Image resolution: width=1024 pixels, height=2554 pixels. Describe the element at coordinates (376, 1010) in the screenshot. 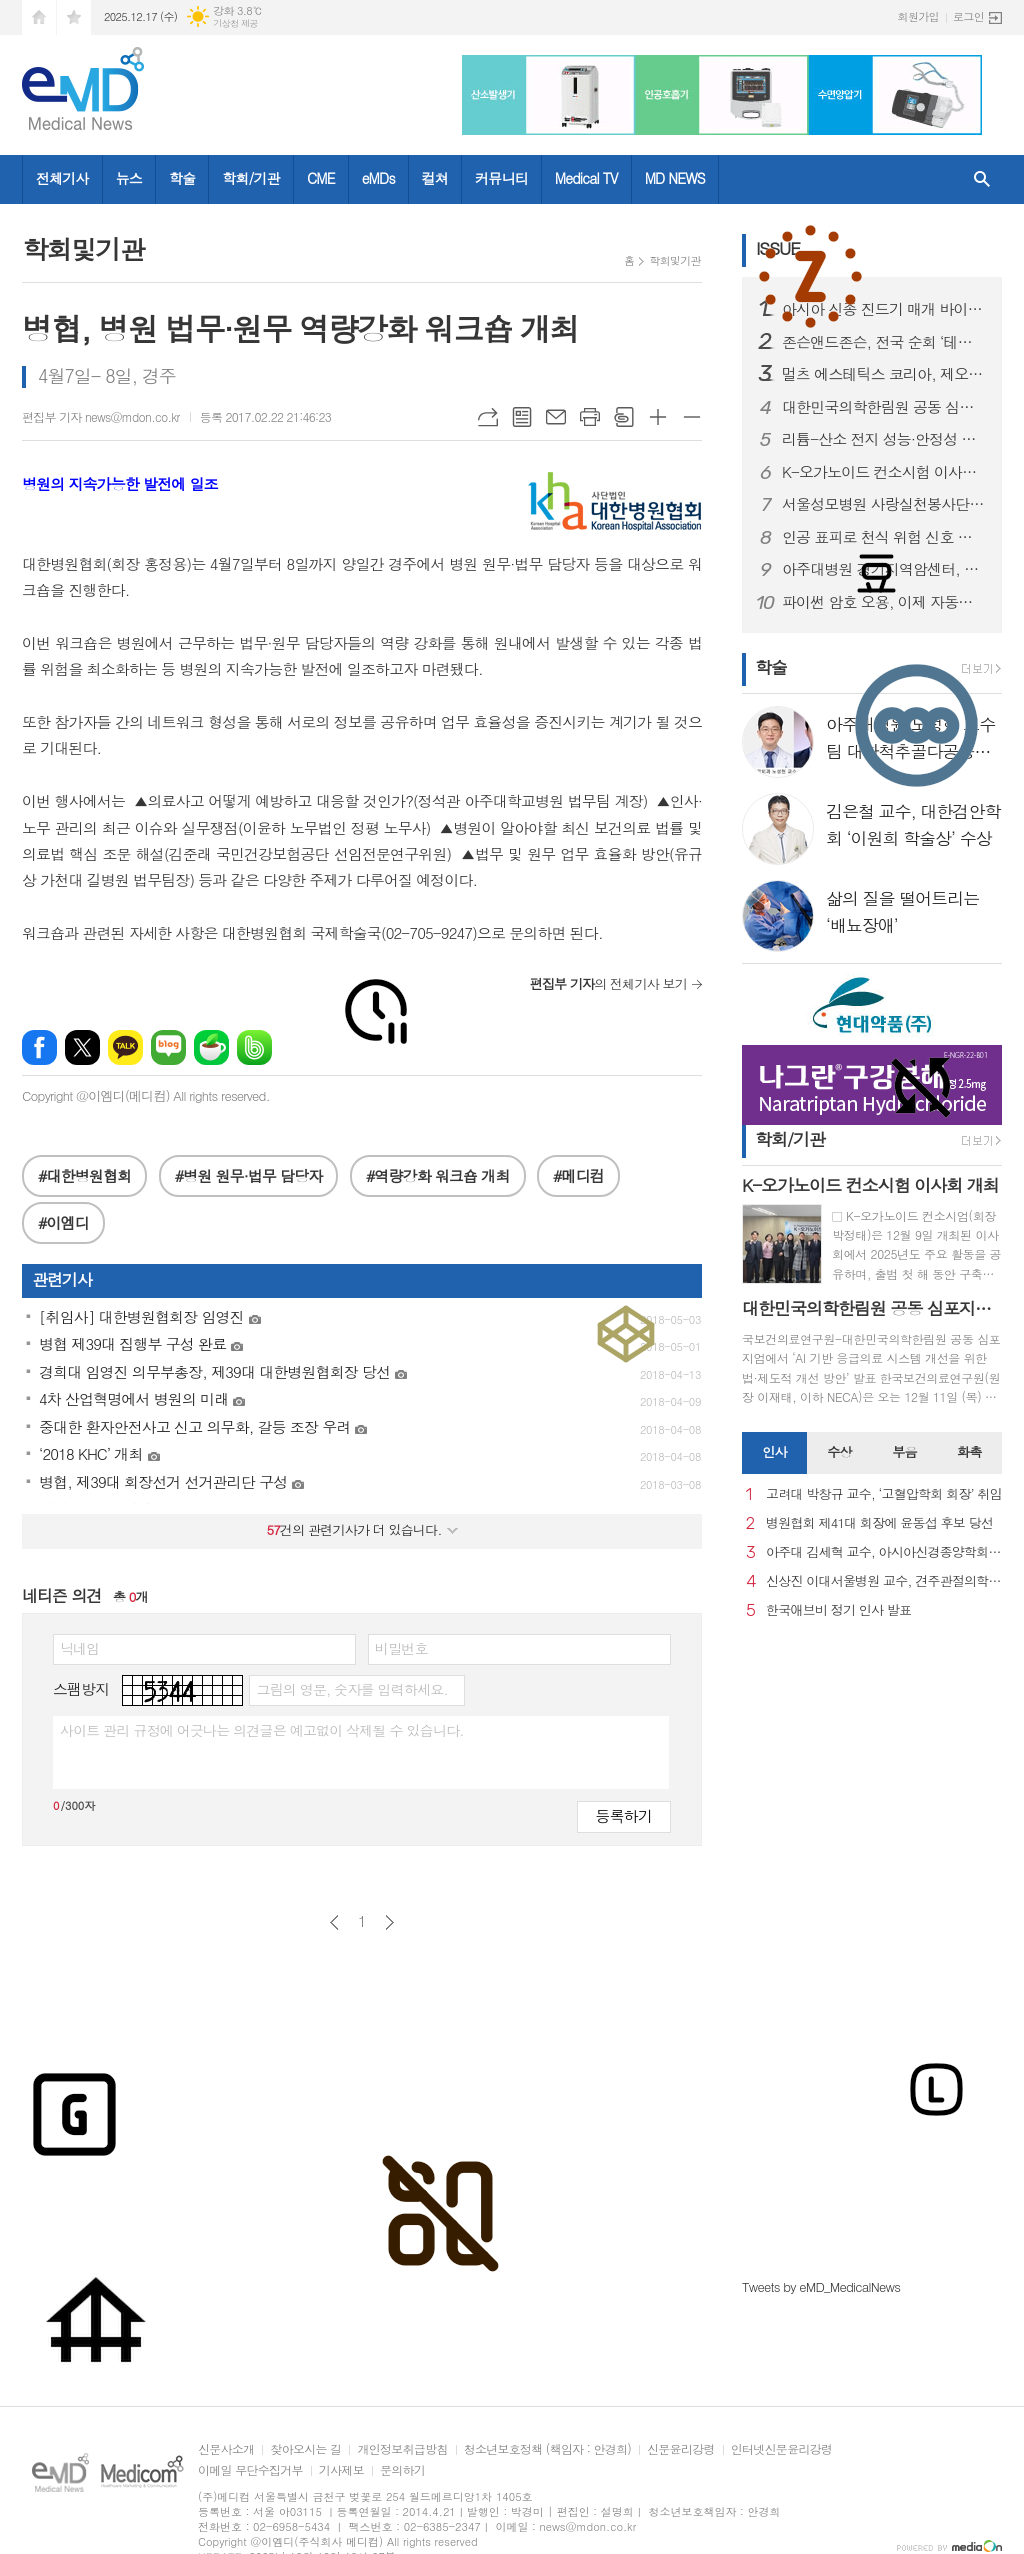

I see `pause a timer or countdown` at that location.